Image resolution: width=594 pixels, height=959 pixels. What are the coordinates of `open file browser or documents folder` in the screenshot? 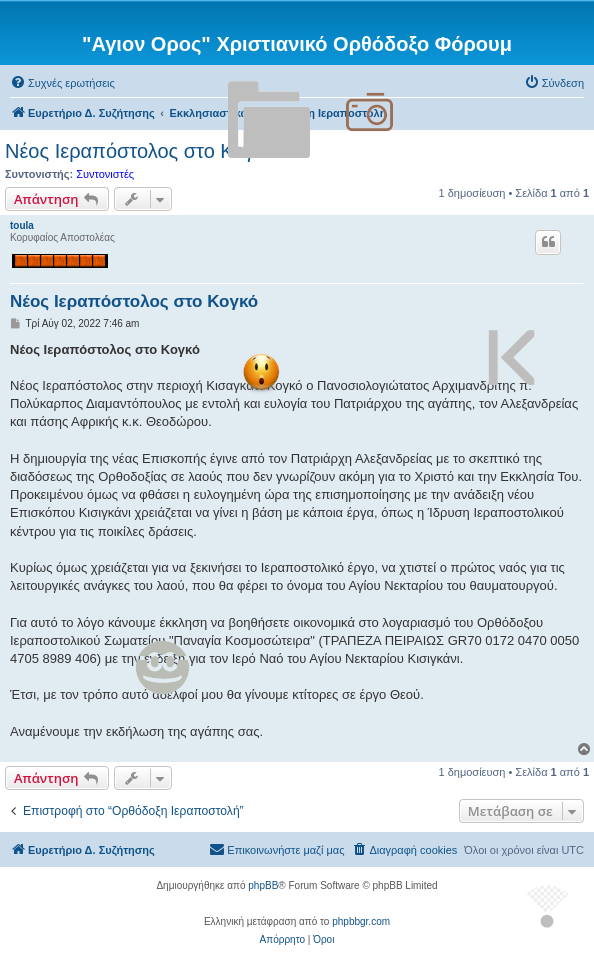 It's located at (269, 117).